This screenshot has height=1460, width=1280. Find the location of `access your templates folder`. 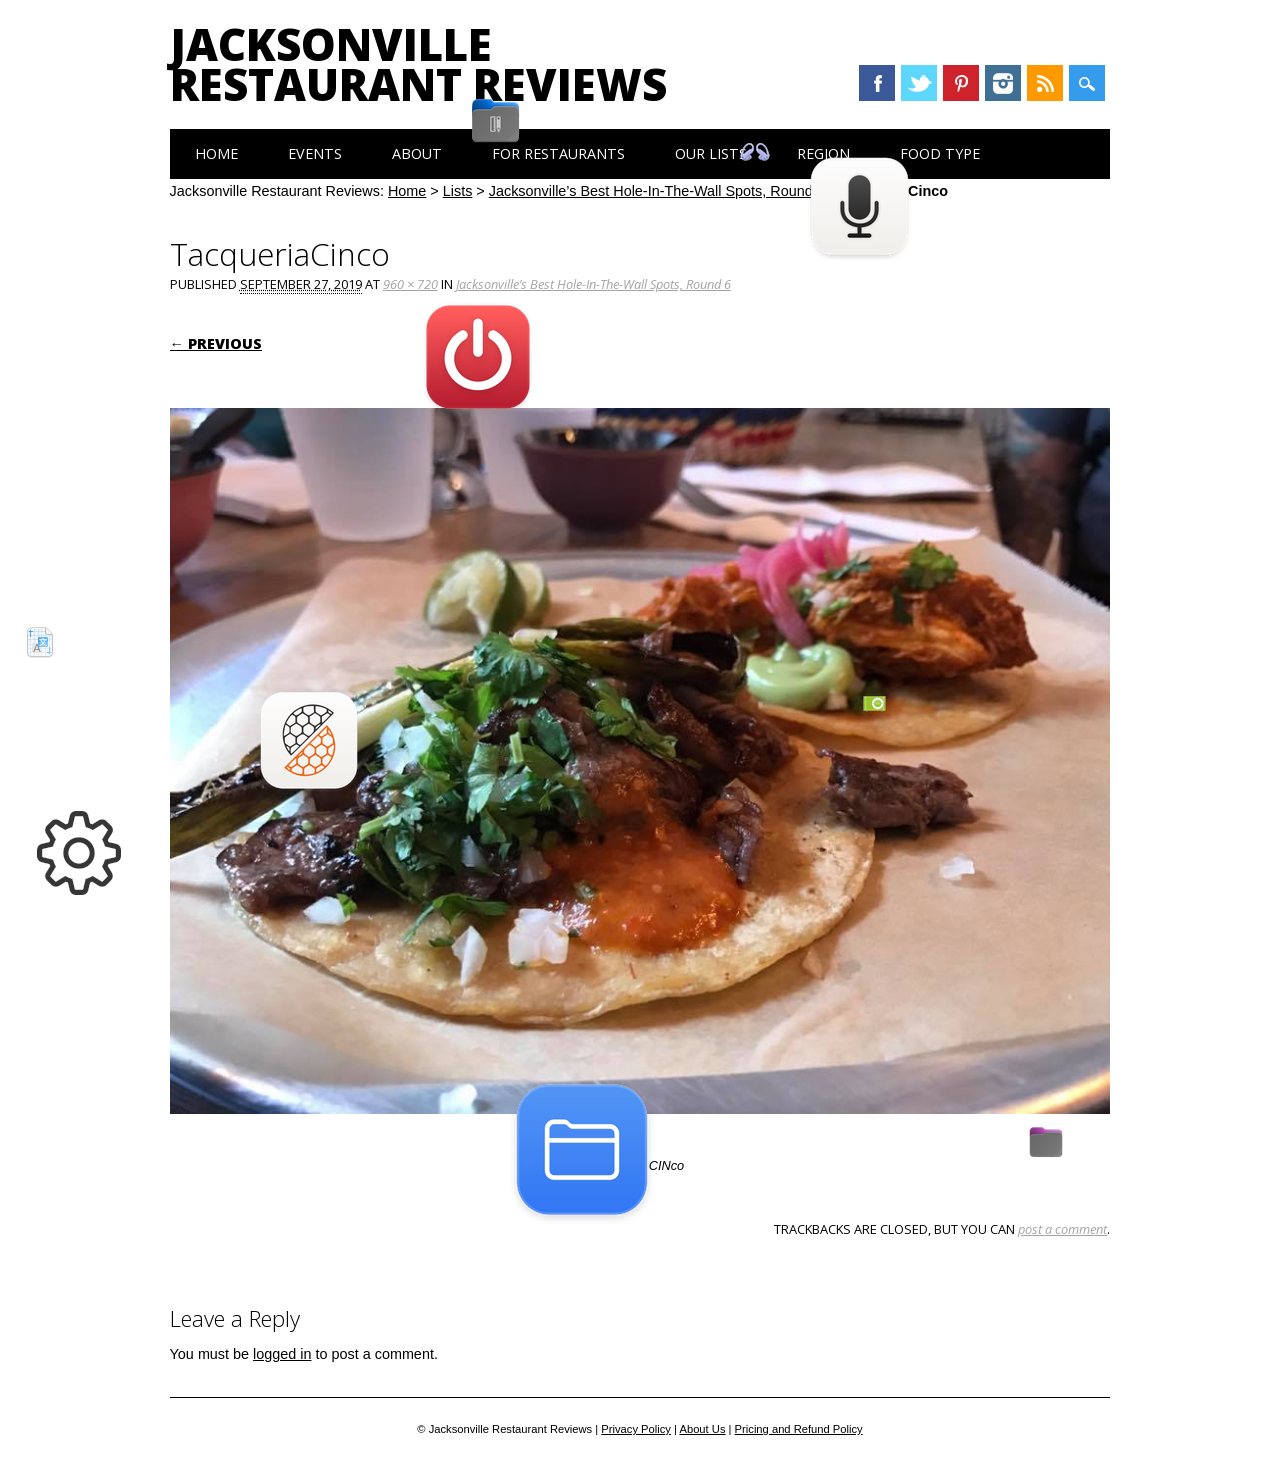

access your templates folder is located at coordinates (495, 120).